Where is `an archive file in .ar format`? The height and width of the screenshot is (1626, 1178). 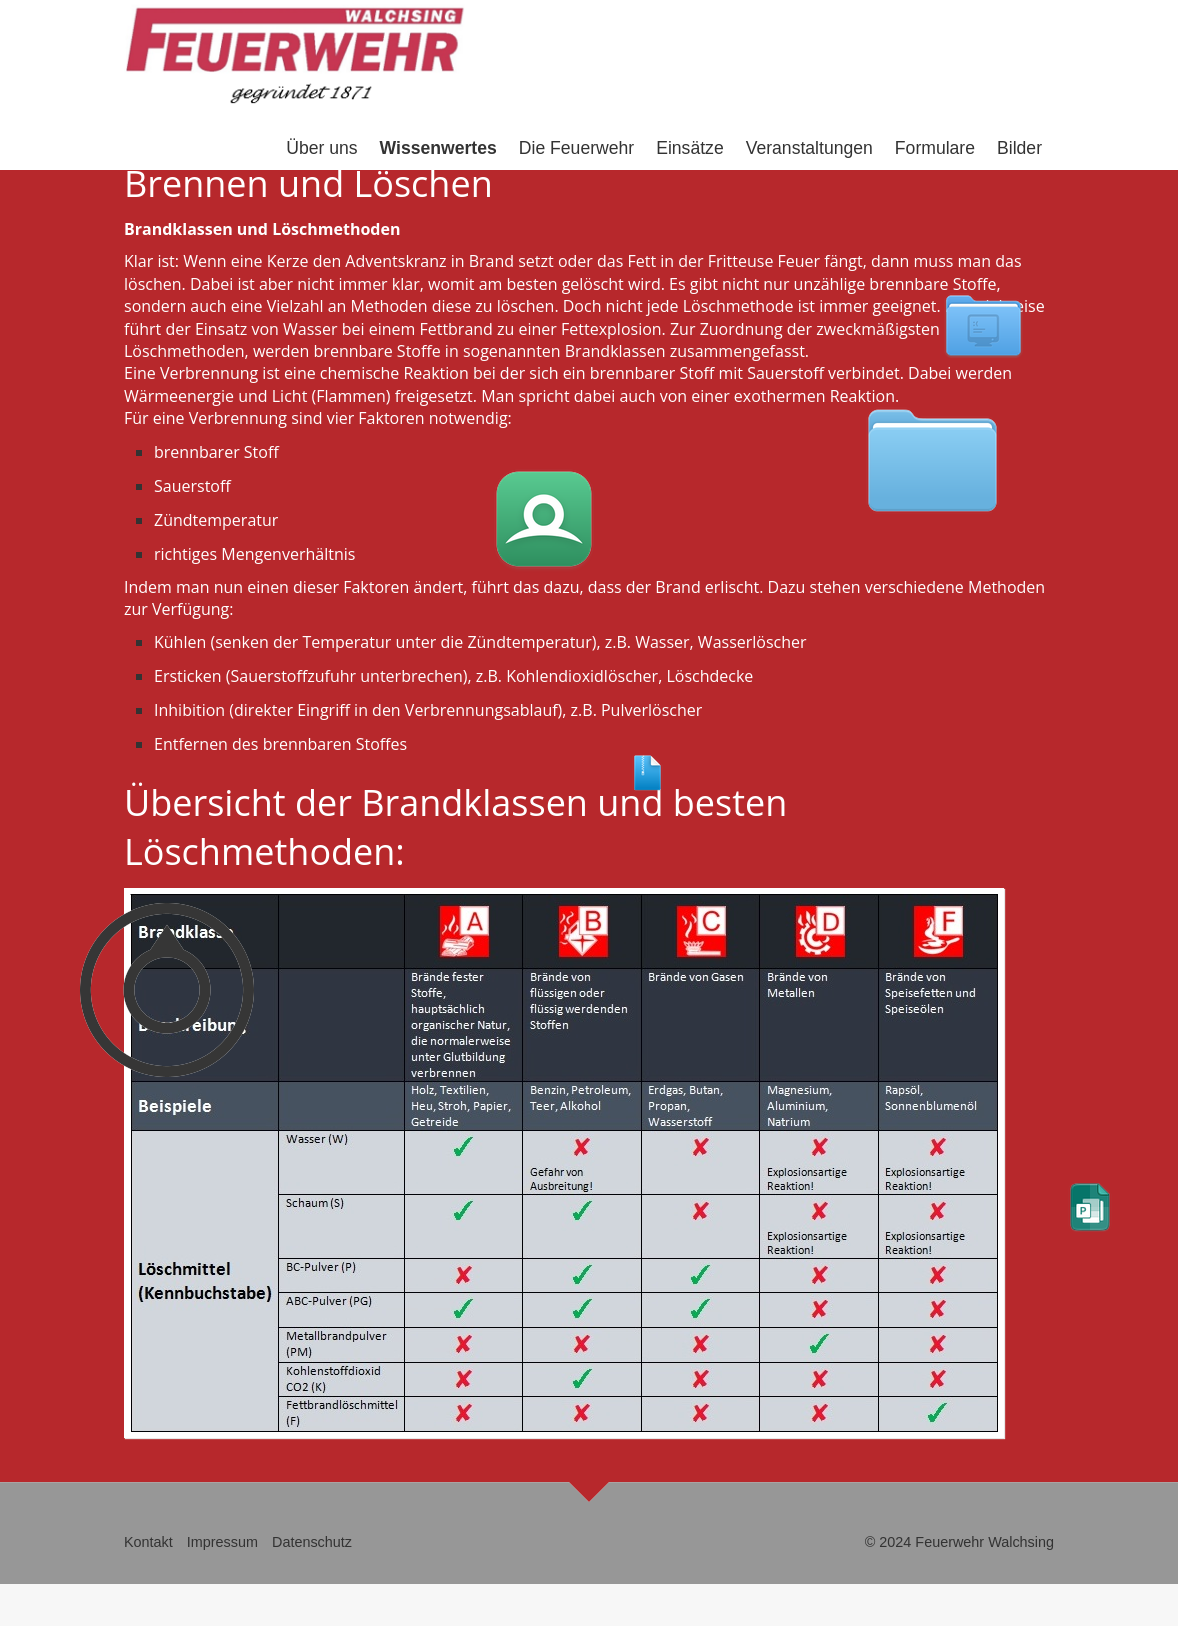
an archive file in .ar format is located at coordinates (647, 773).